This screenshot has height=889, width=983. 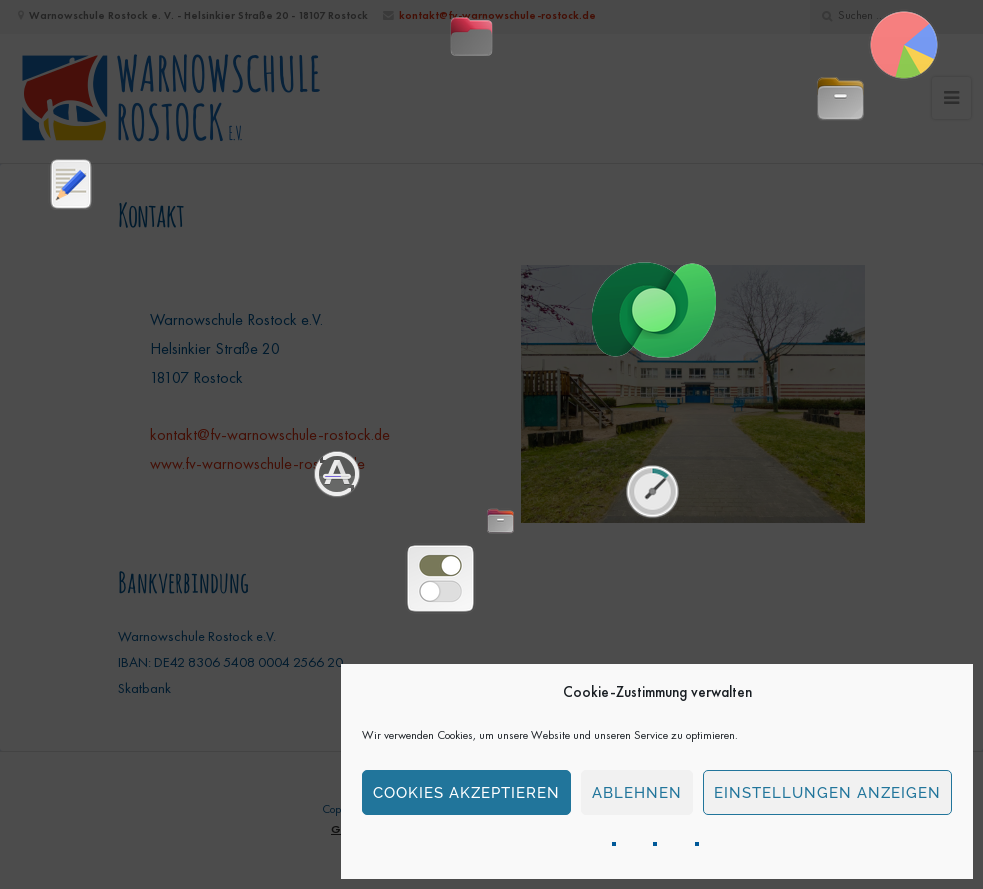 I want to click on drop files here to move them into this folder, so click(x=471, y=36).